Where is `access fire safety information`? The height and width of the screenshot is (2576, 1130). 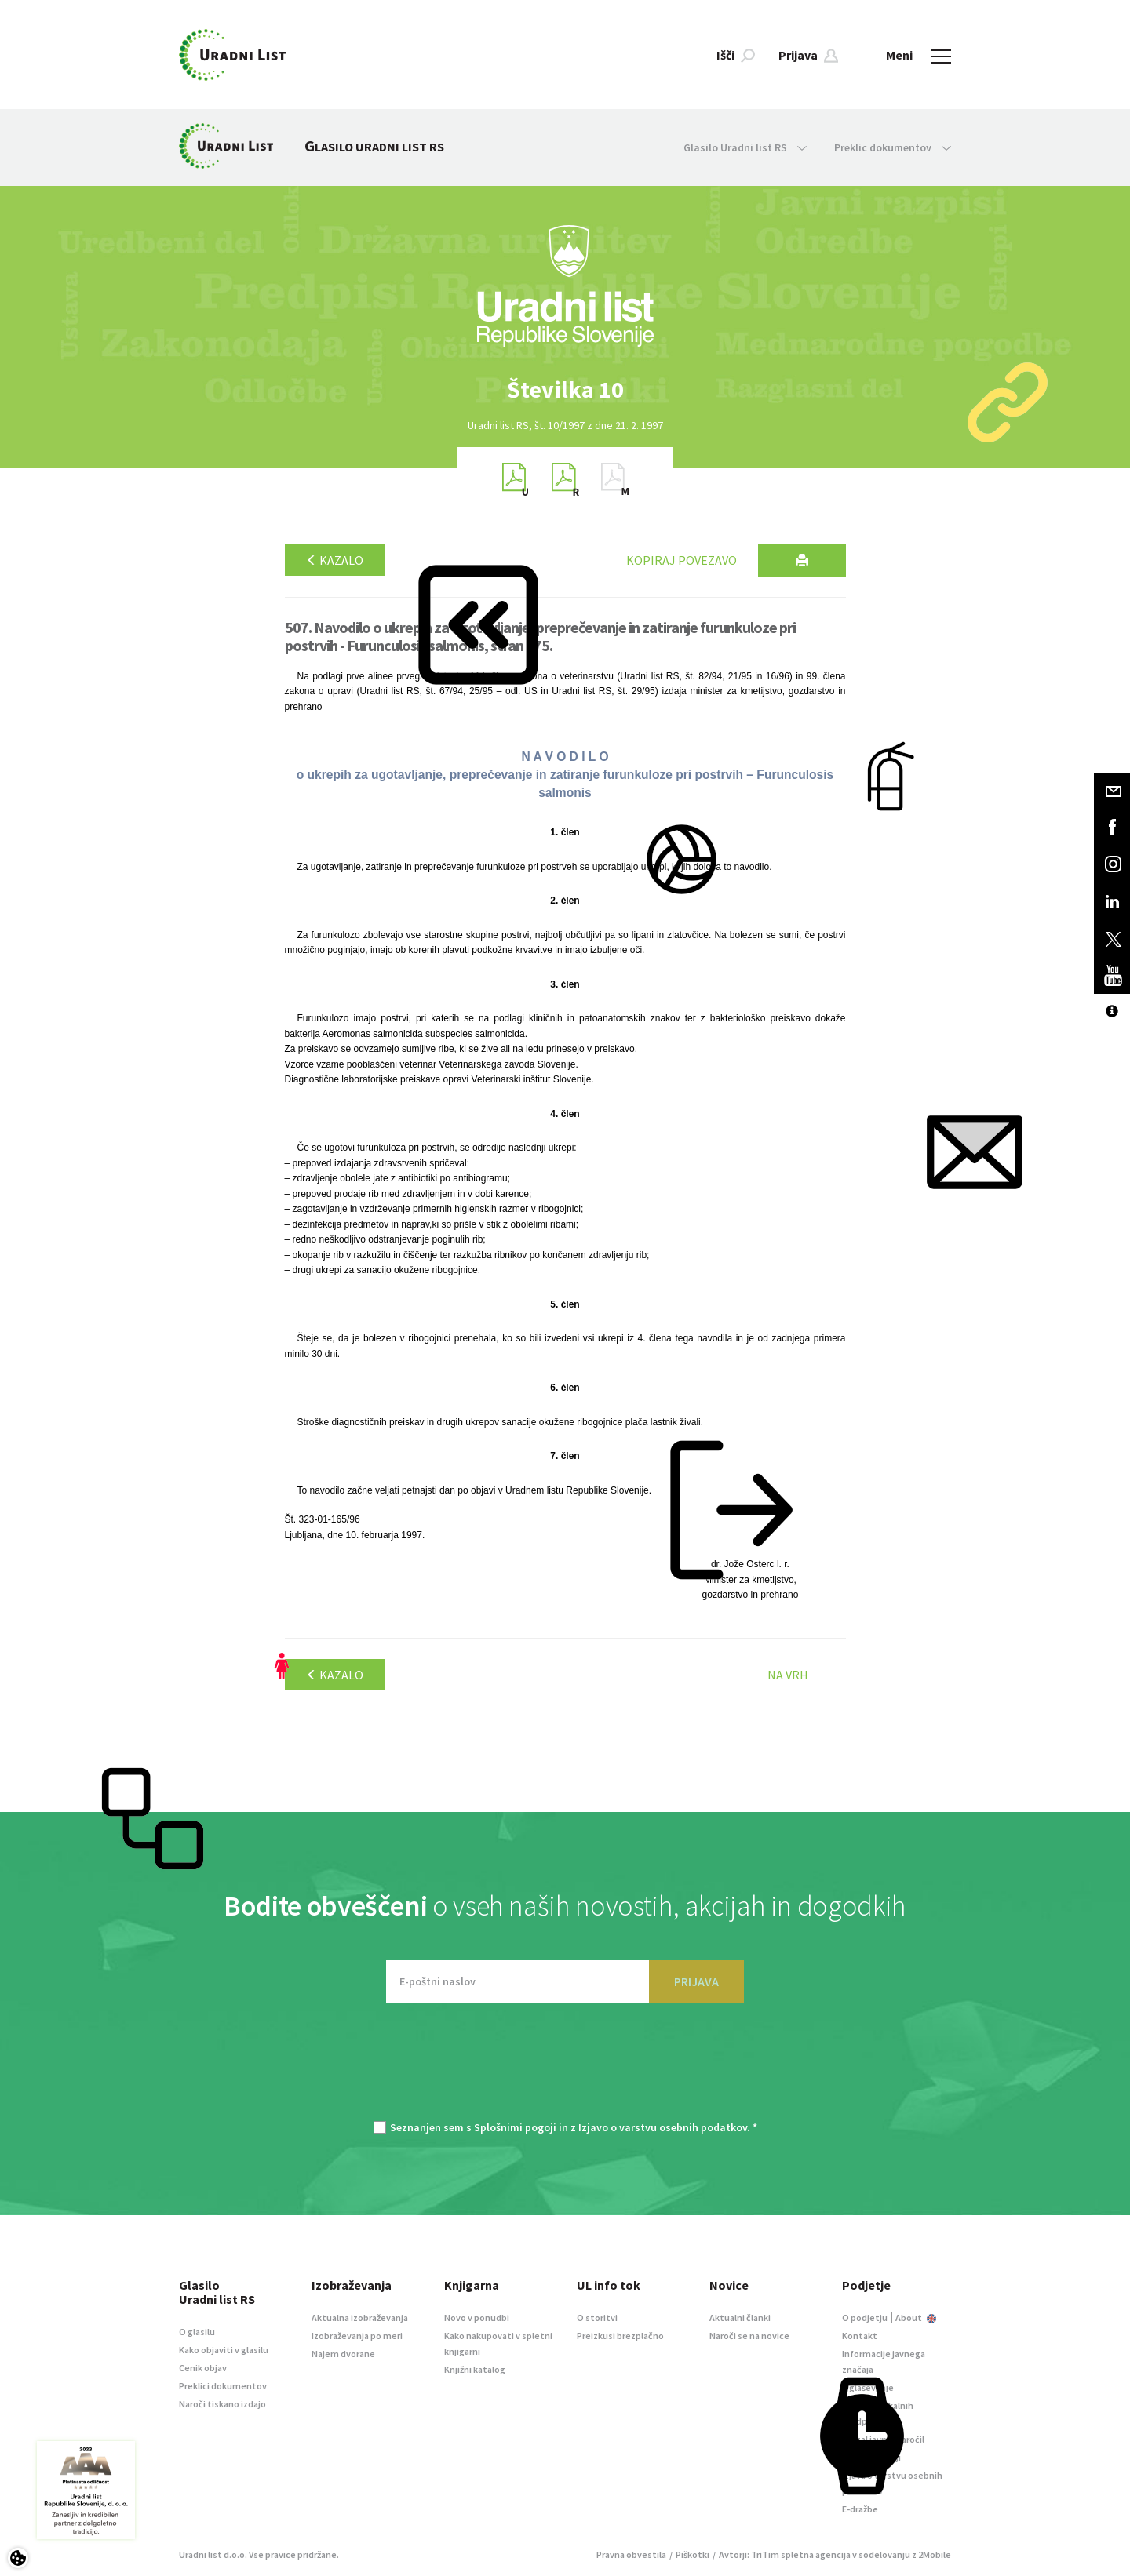
access fire safety information is located at coordinates (888, 777).